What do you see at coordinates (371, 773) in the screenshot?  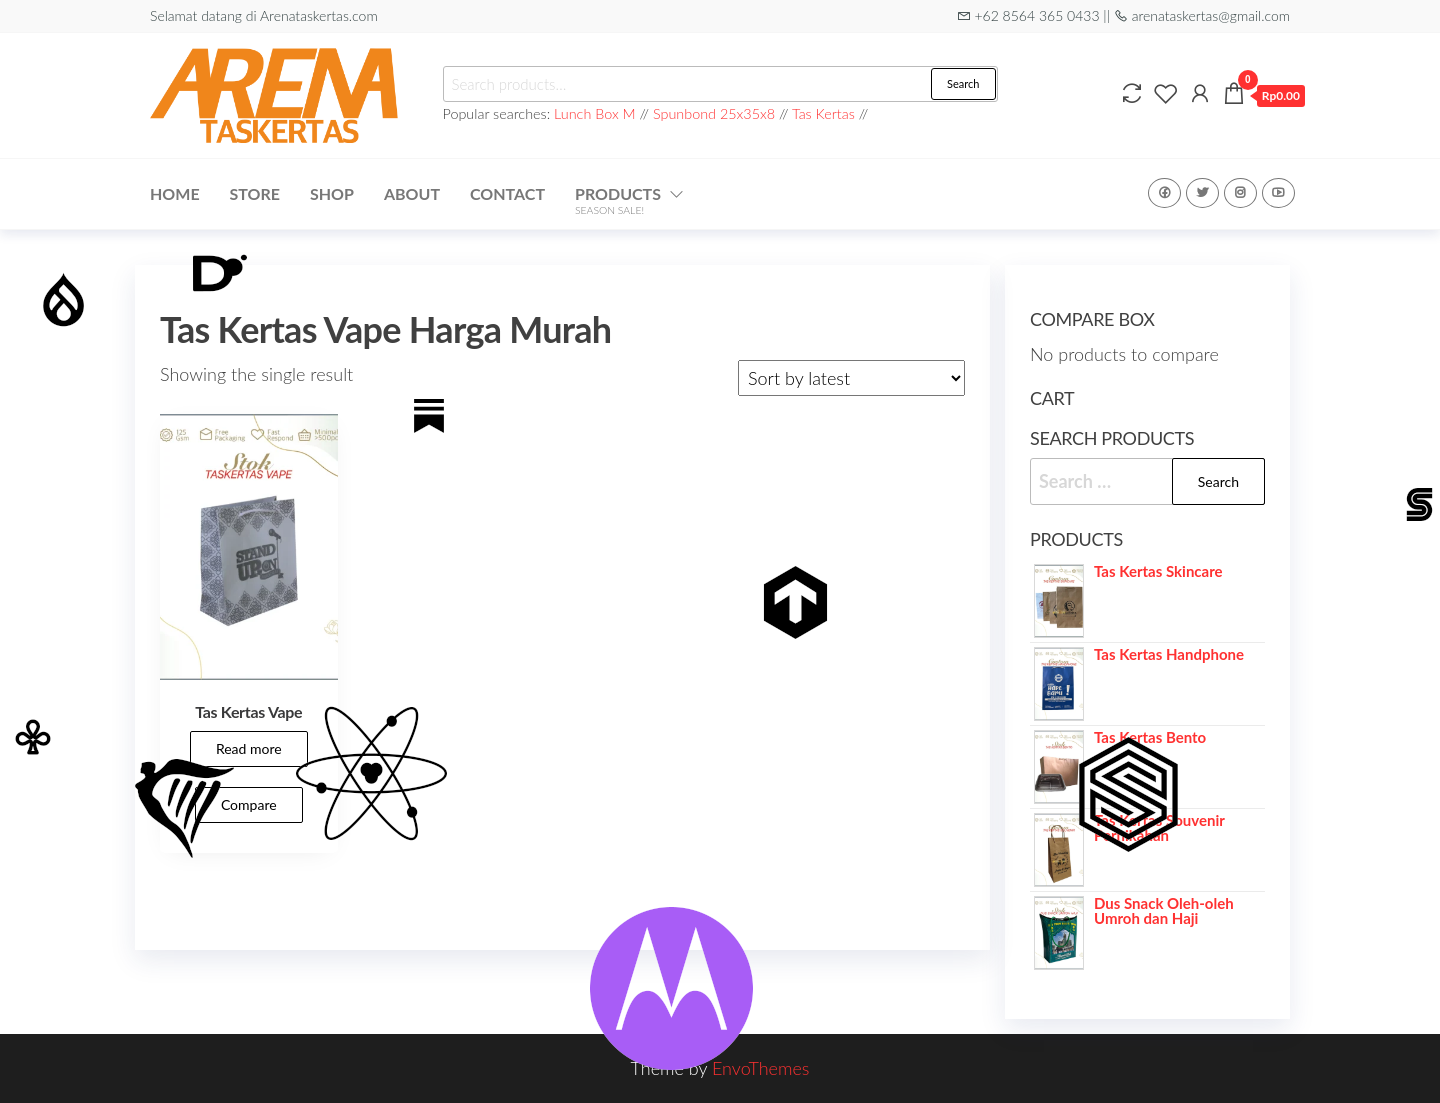 I see `neutralinojs framework logo` at bounding box center [371, 773].